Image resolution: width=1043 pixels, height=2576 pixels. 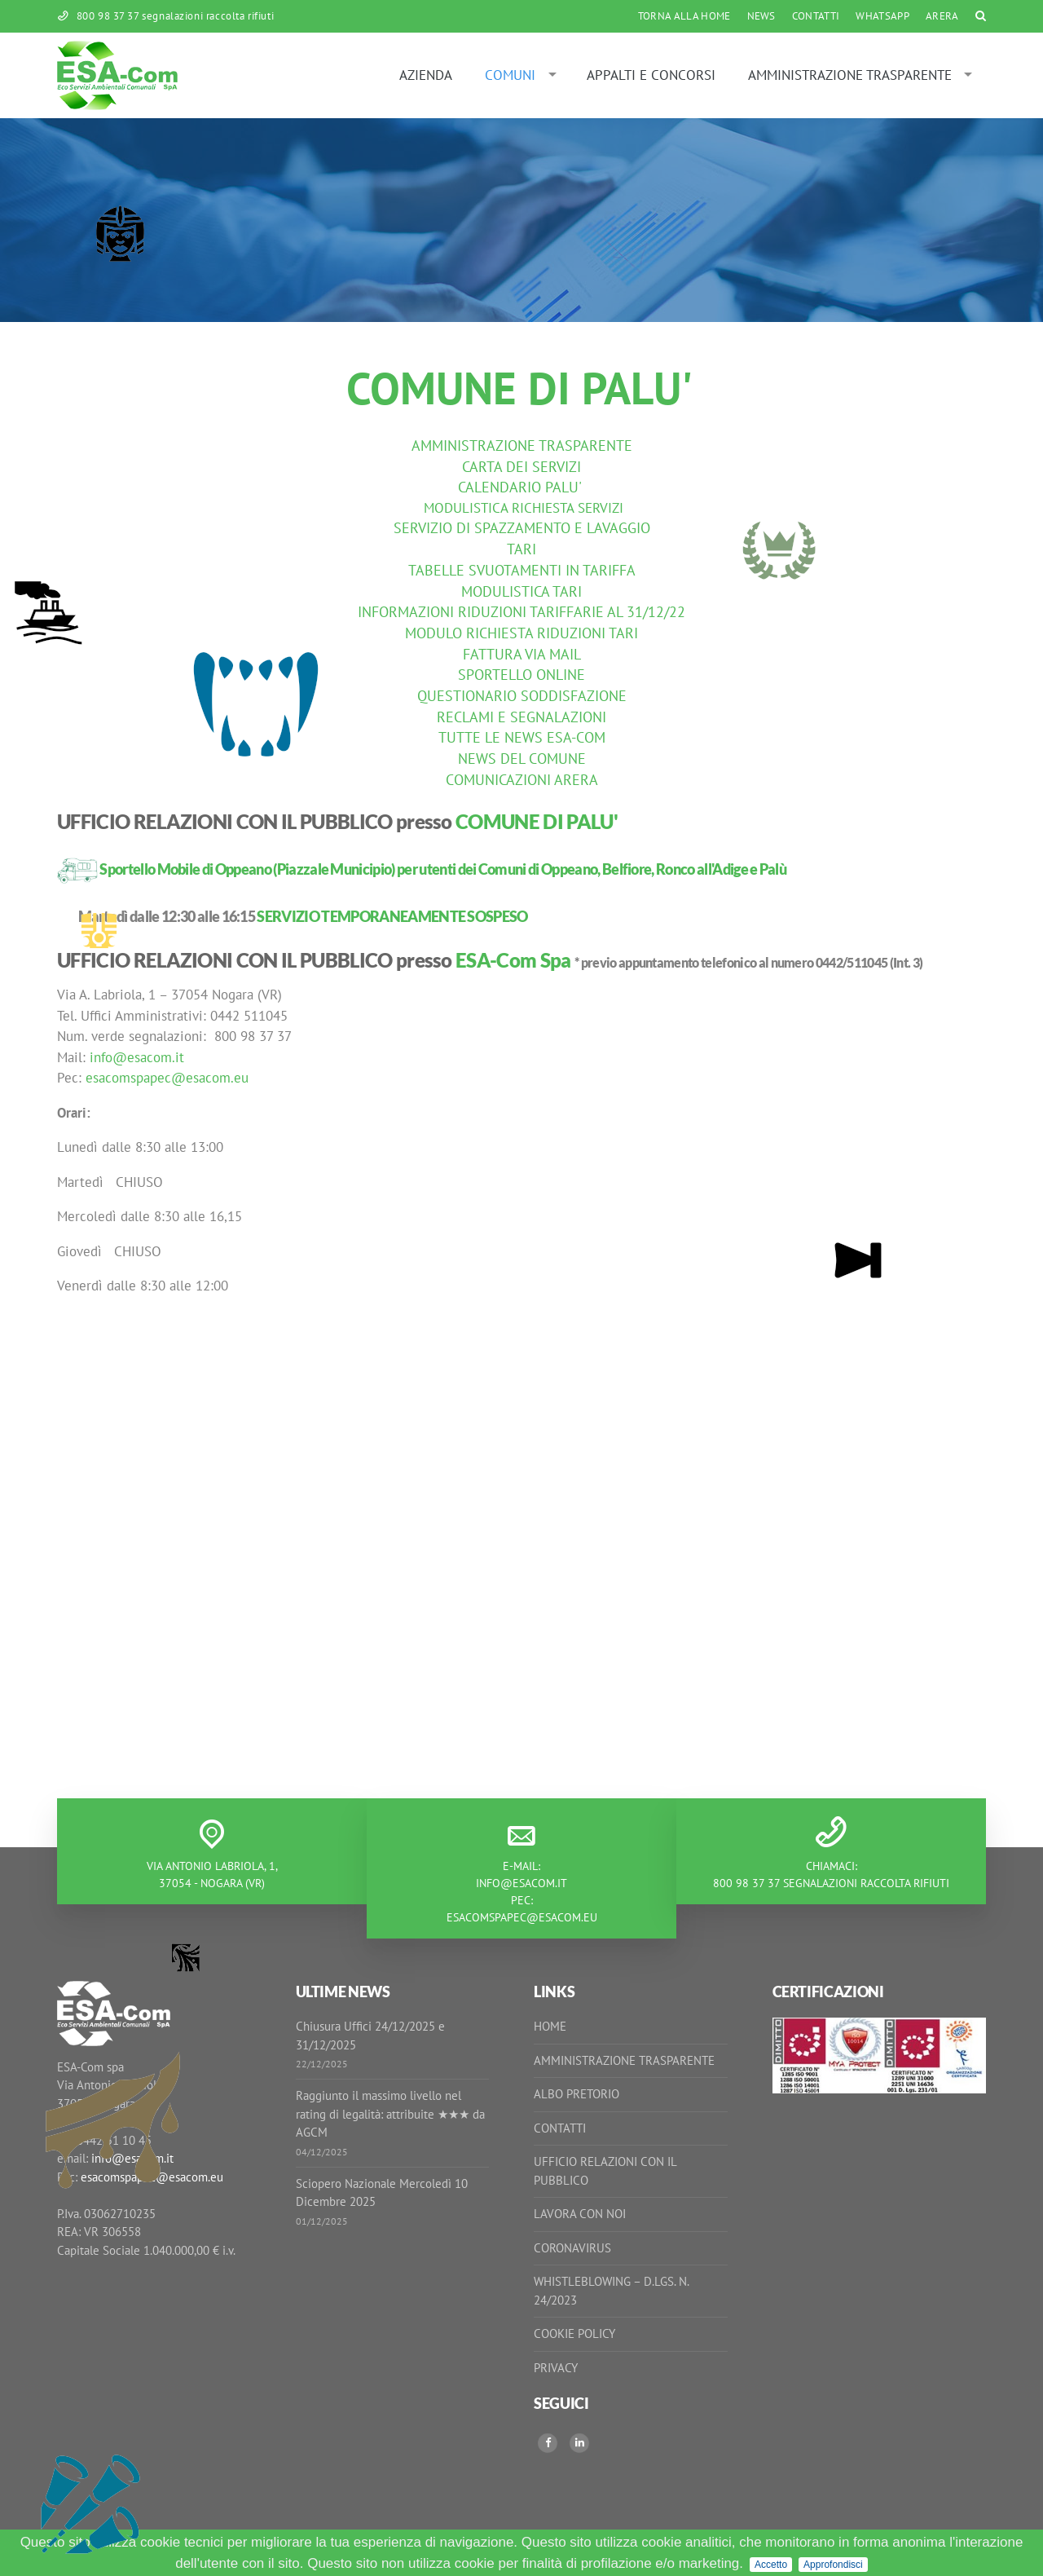 I want to click on skip to next track or media, so click(x=858, y=1260).